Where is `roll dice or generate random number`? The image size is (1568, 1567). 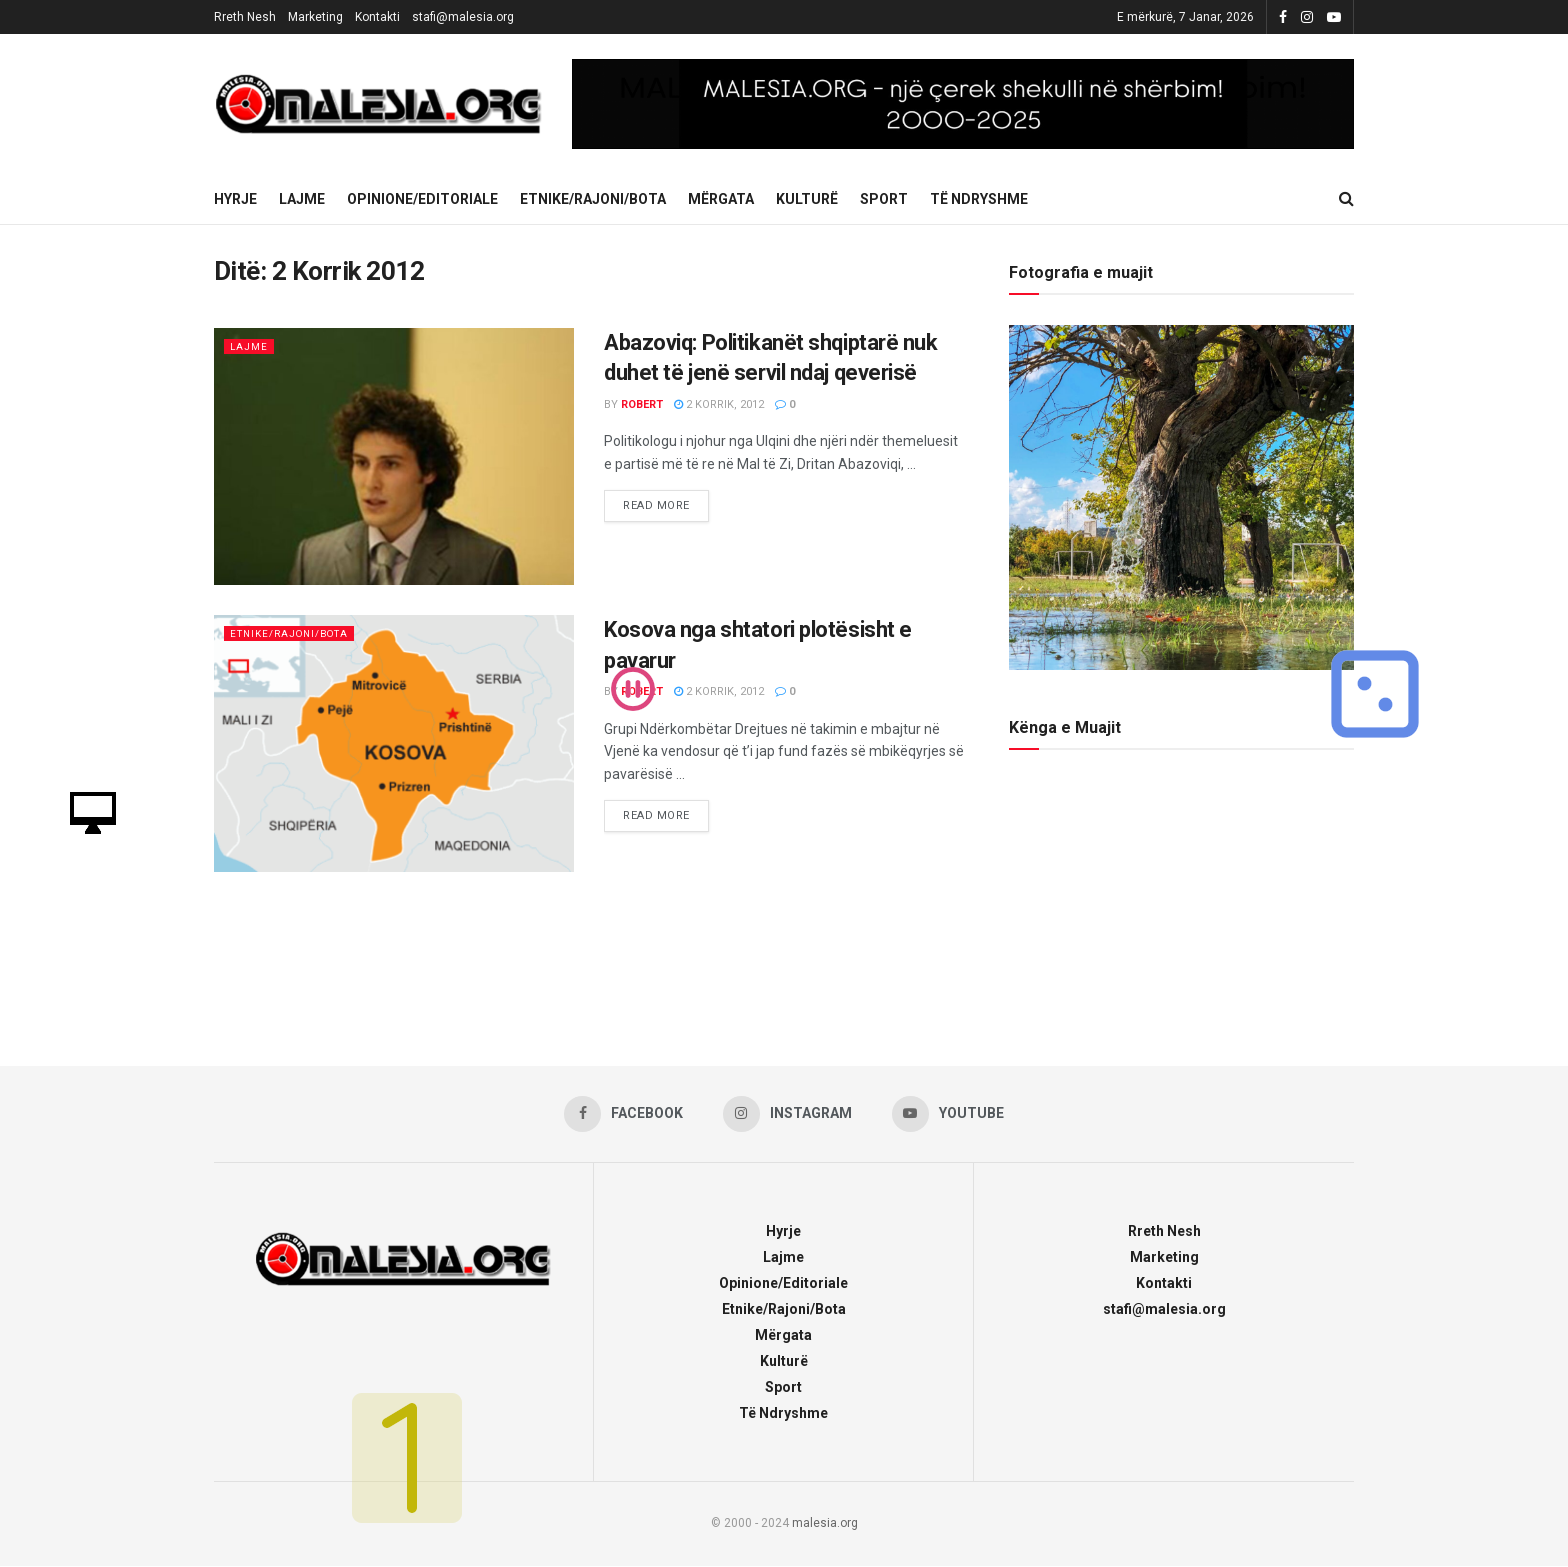 roll dice or generate random number is located at coordinates (1375, 694).